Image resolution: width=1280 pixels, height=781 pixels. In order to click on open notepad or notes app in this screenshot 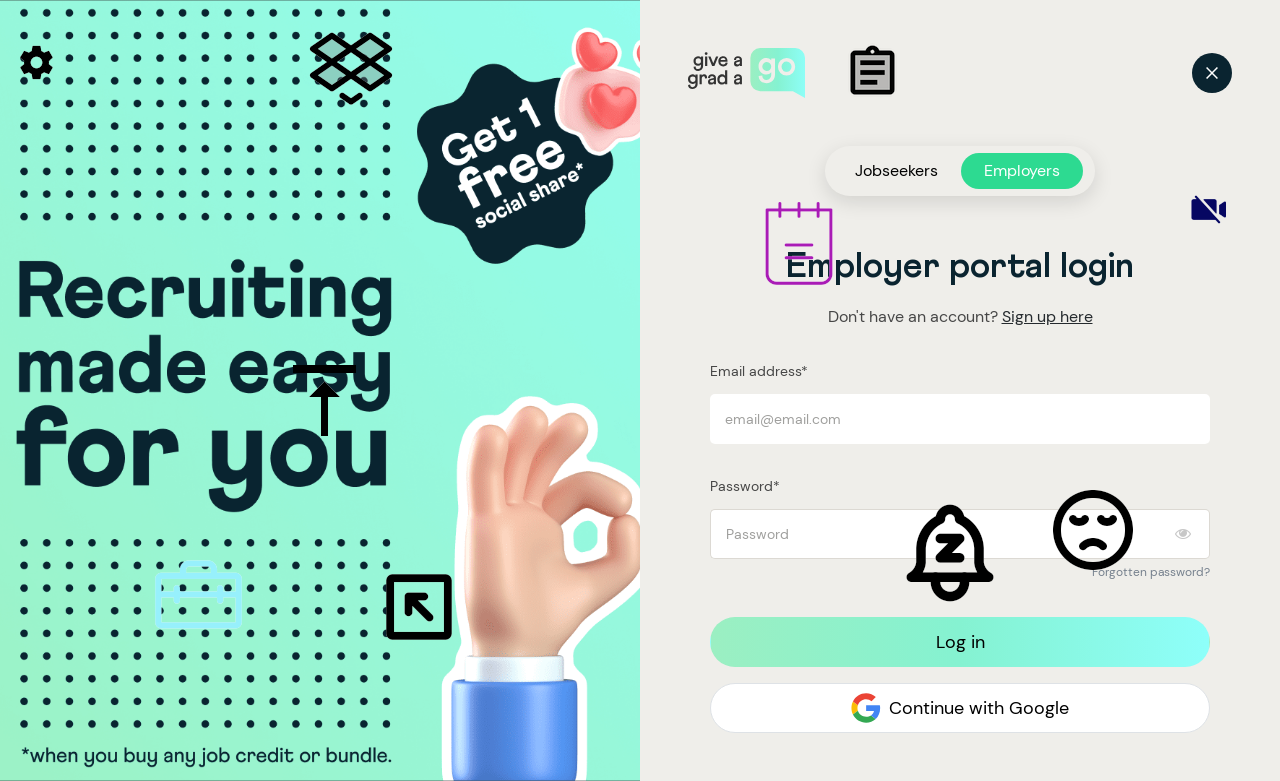, I will do `click(799, 245)`.